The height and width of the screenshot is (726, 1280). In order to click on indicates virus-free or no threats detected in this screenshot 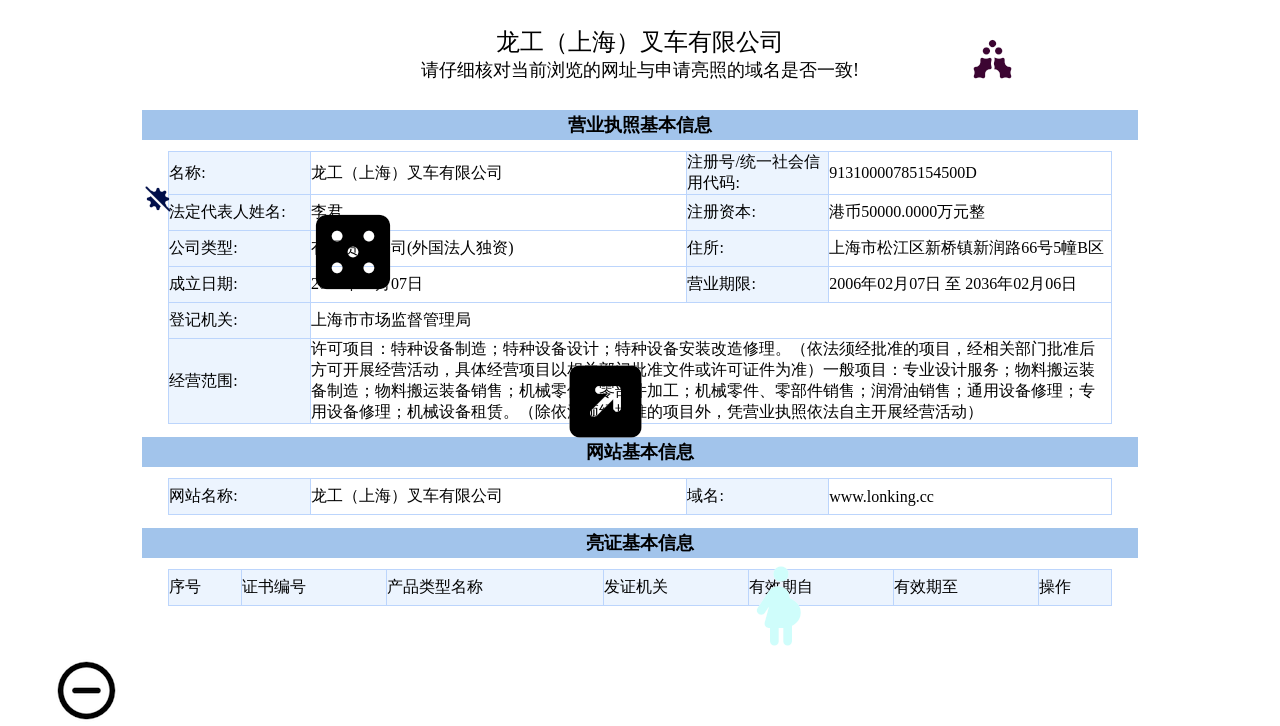, I will do `click(158, 199)`.